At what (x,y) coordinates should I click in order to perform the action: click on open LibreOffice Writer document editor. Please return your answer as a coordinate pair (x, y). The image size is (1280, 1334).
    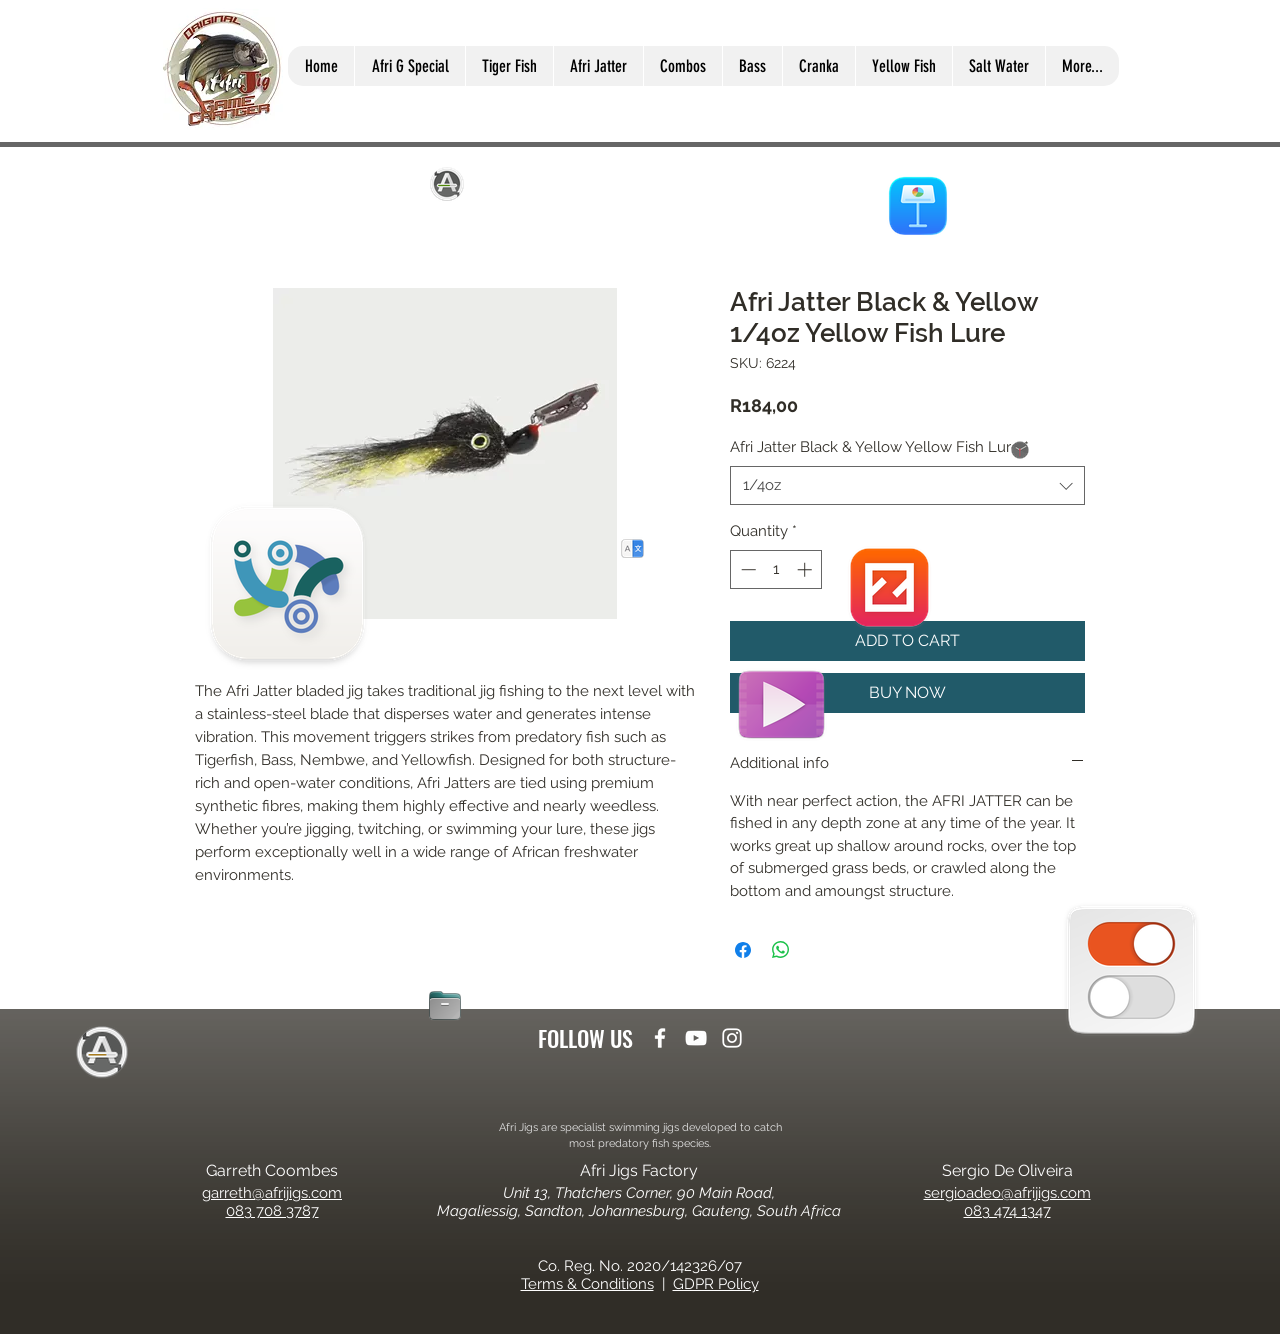
    Looking at the image, I should click on (918, 206).